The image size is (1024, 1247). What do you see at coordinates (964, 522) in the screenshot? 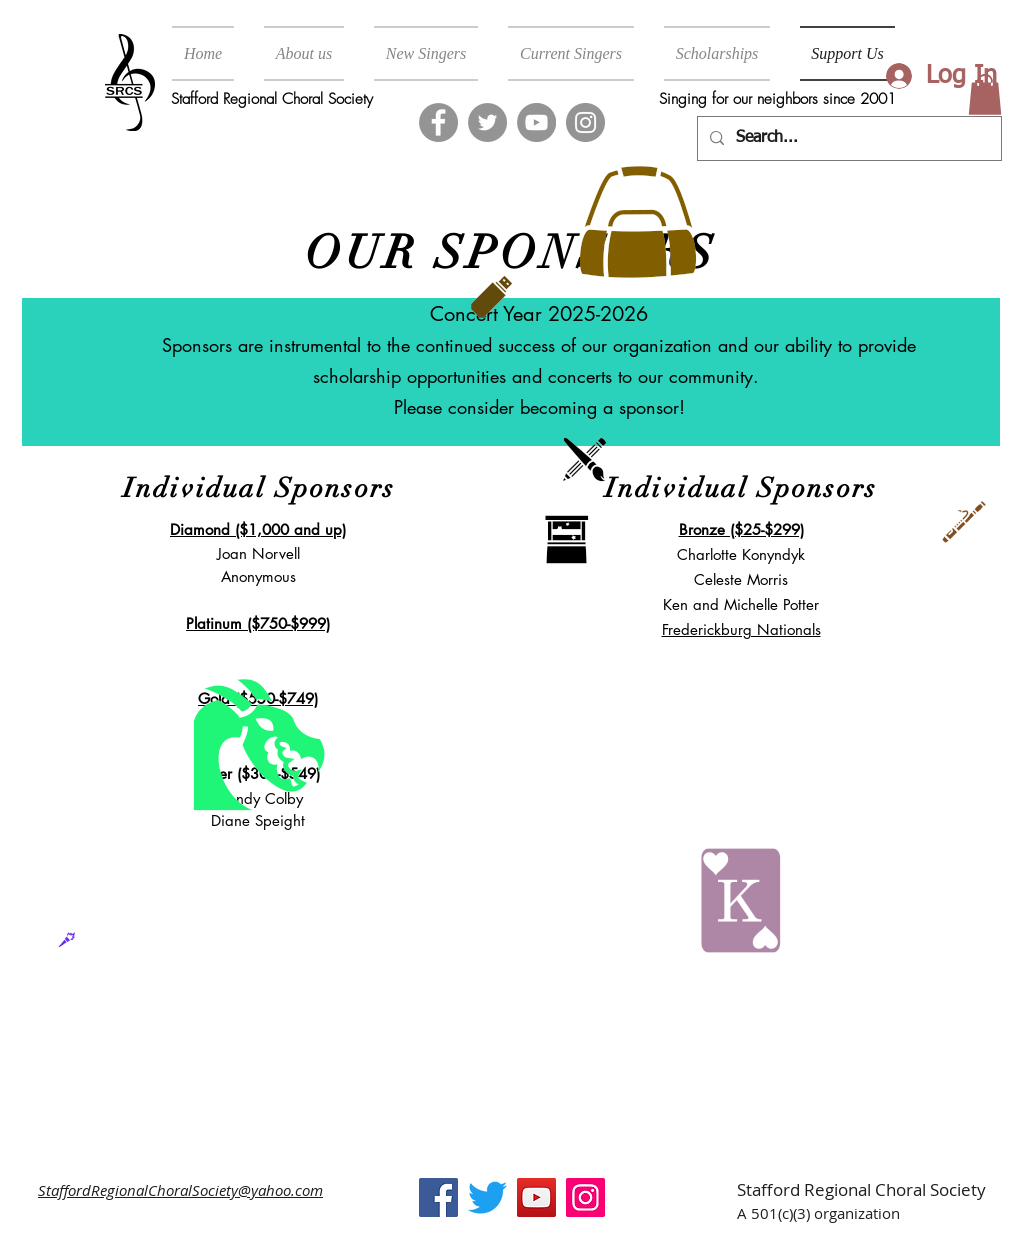
I see `select bassoon instrument` at bounding box center [964, 522].